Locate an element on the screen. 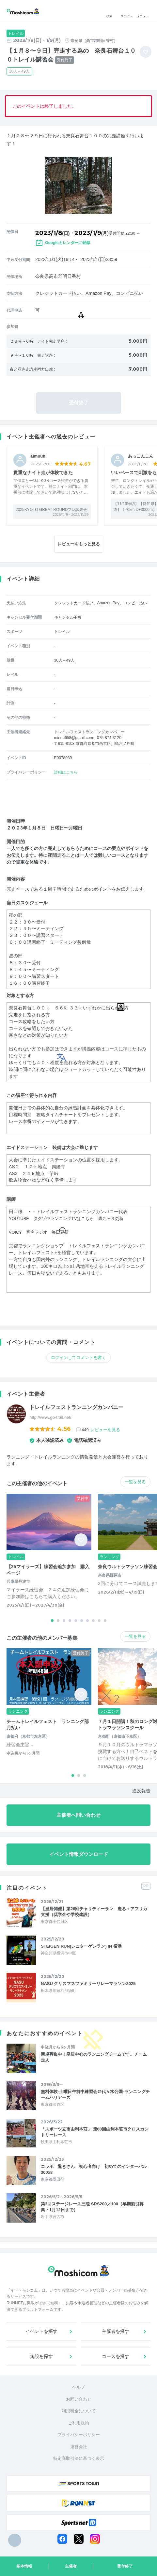  open a chat or messaging feature is located at coordinates (62, 1230).